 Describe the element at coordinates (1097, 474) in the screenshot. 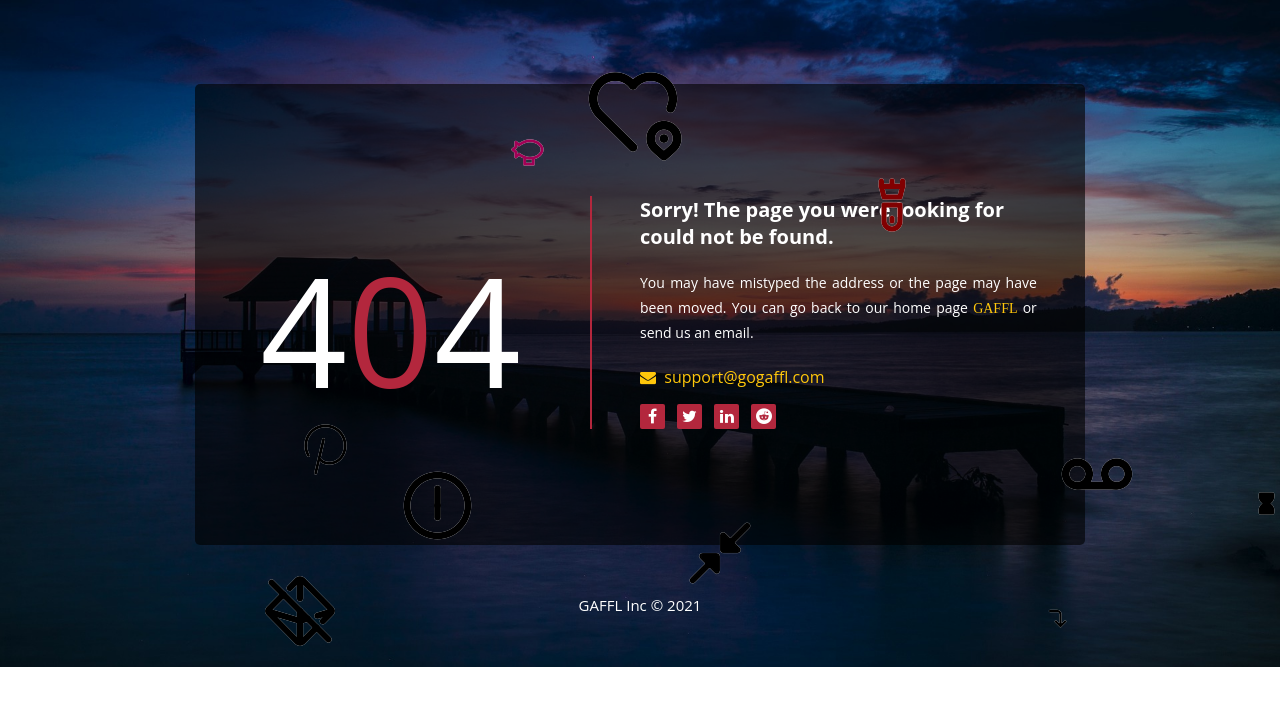

I see `access voicemail messages` at that location.